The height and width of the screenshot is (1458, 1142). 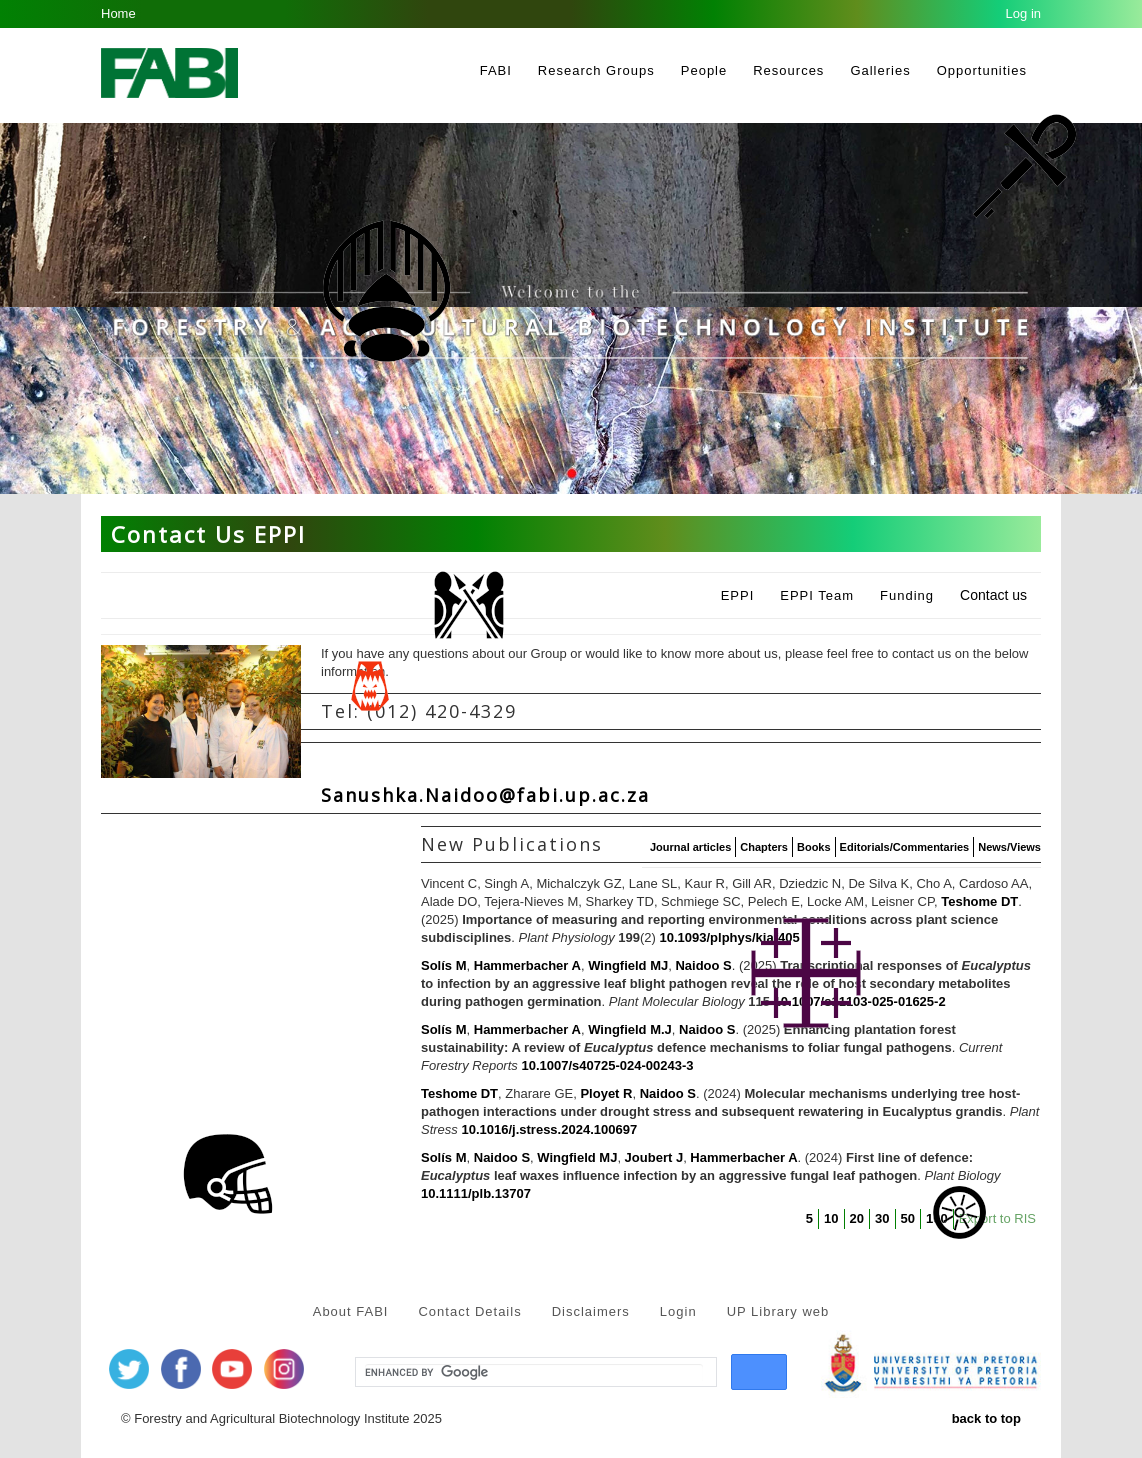 What do you see at coordinates (469, 604) in the screenshot?
I see `guards or sentries protecting an area` at bounding box center [469, 604].